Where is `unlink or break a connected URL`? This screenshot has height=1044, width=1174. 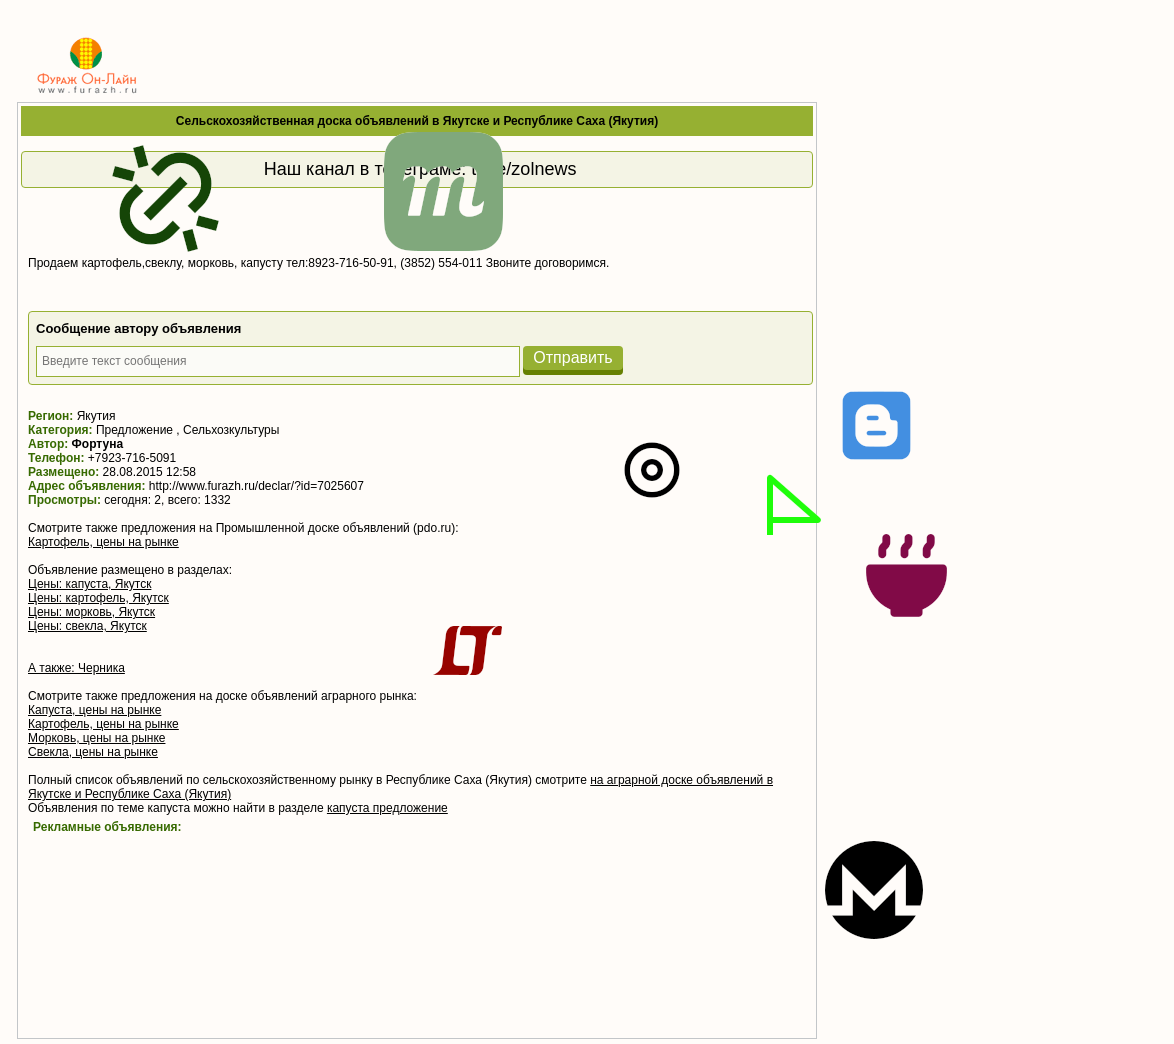 unlink or break a connected URL is located at coordinates (165, 198).